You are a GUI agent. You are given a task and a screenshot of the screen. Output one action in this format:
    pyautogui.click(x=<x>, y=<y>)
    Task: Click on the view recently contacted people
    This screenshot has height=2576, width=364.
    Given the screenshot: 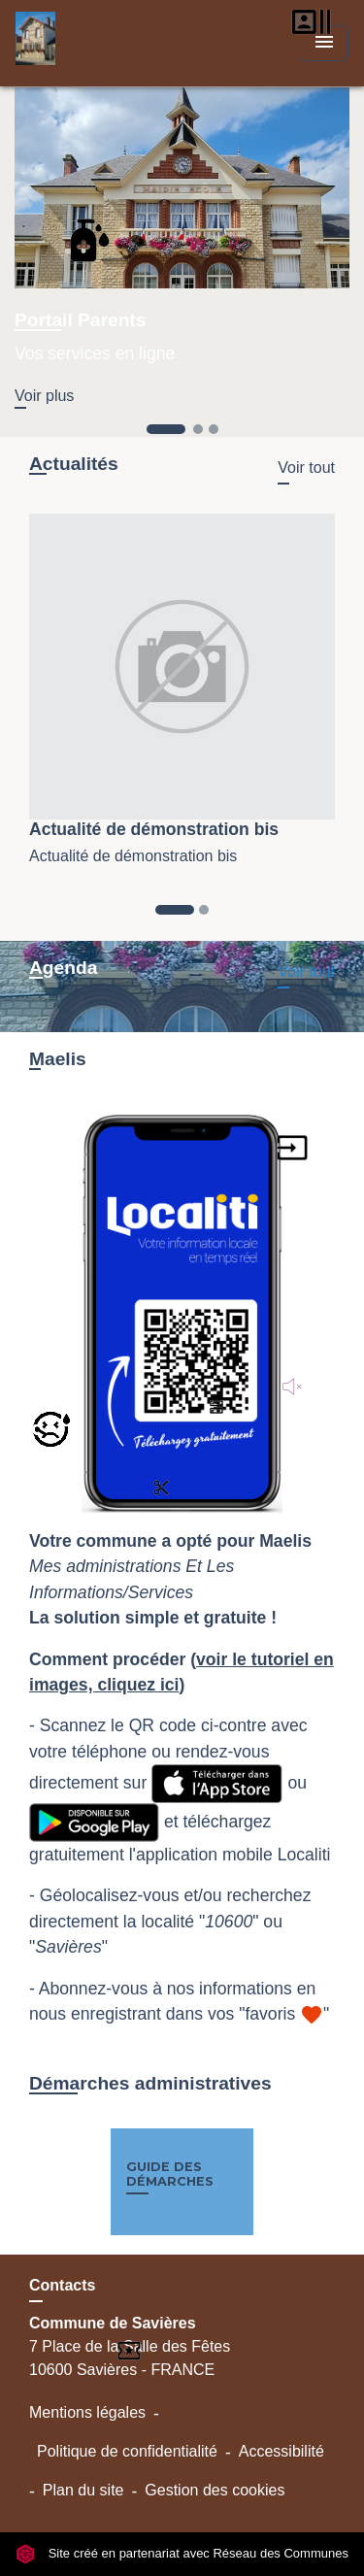 What is the action you would take?
    pyautogui.click(x=311, y=21)
    